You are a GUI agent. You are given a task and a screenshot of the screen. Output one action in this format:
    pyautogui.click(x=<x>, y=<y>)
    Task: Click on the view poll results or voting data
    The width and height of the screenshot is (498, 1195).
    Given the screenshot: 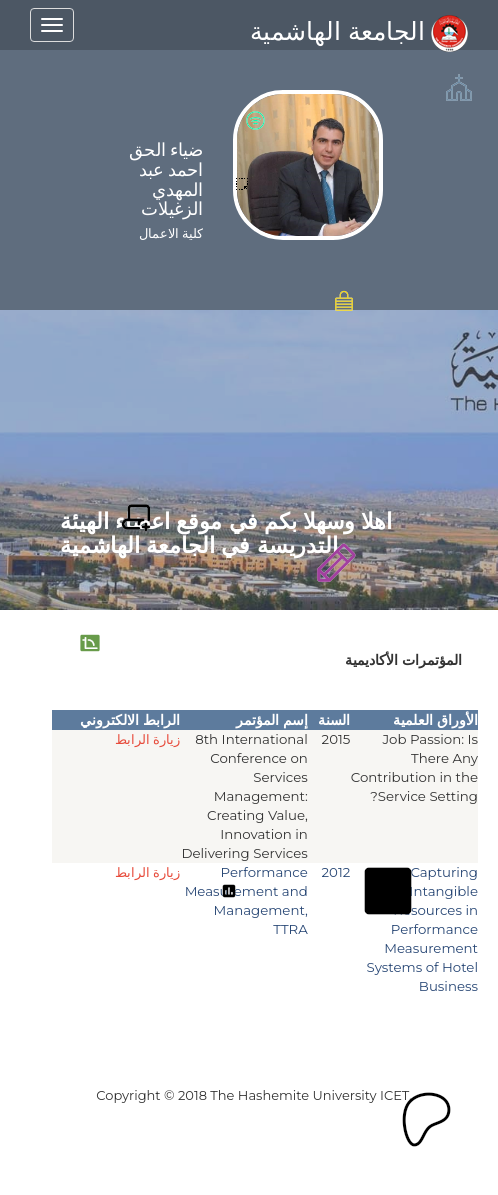 What is the action you would take?
    pyautogui.click(x=229, y=891)
    